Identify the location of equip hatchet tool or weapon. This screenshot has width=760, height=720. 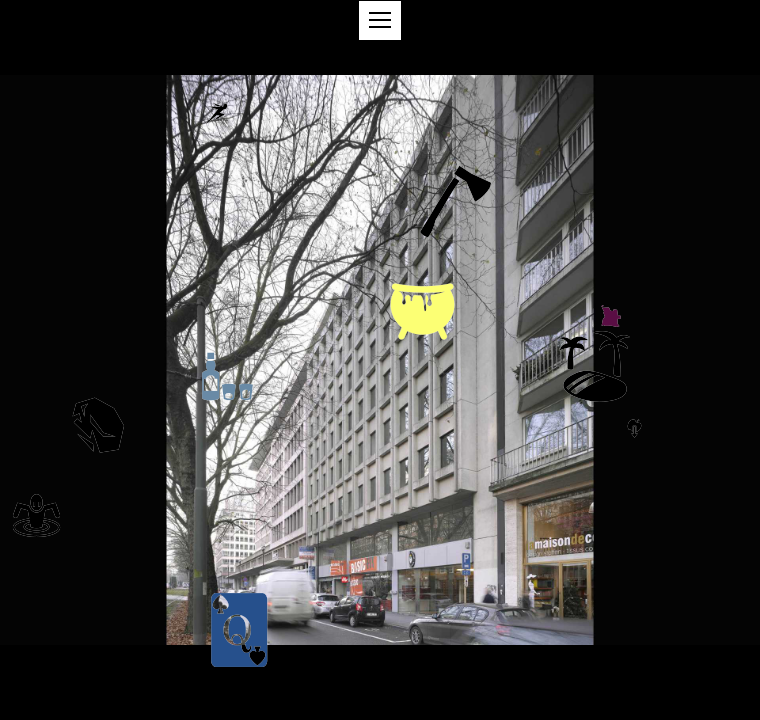
(455, 201).